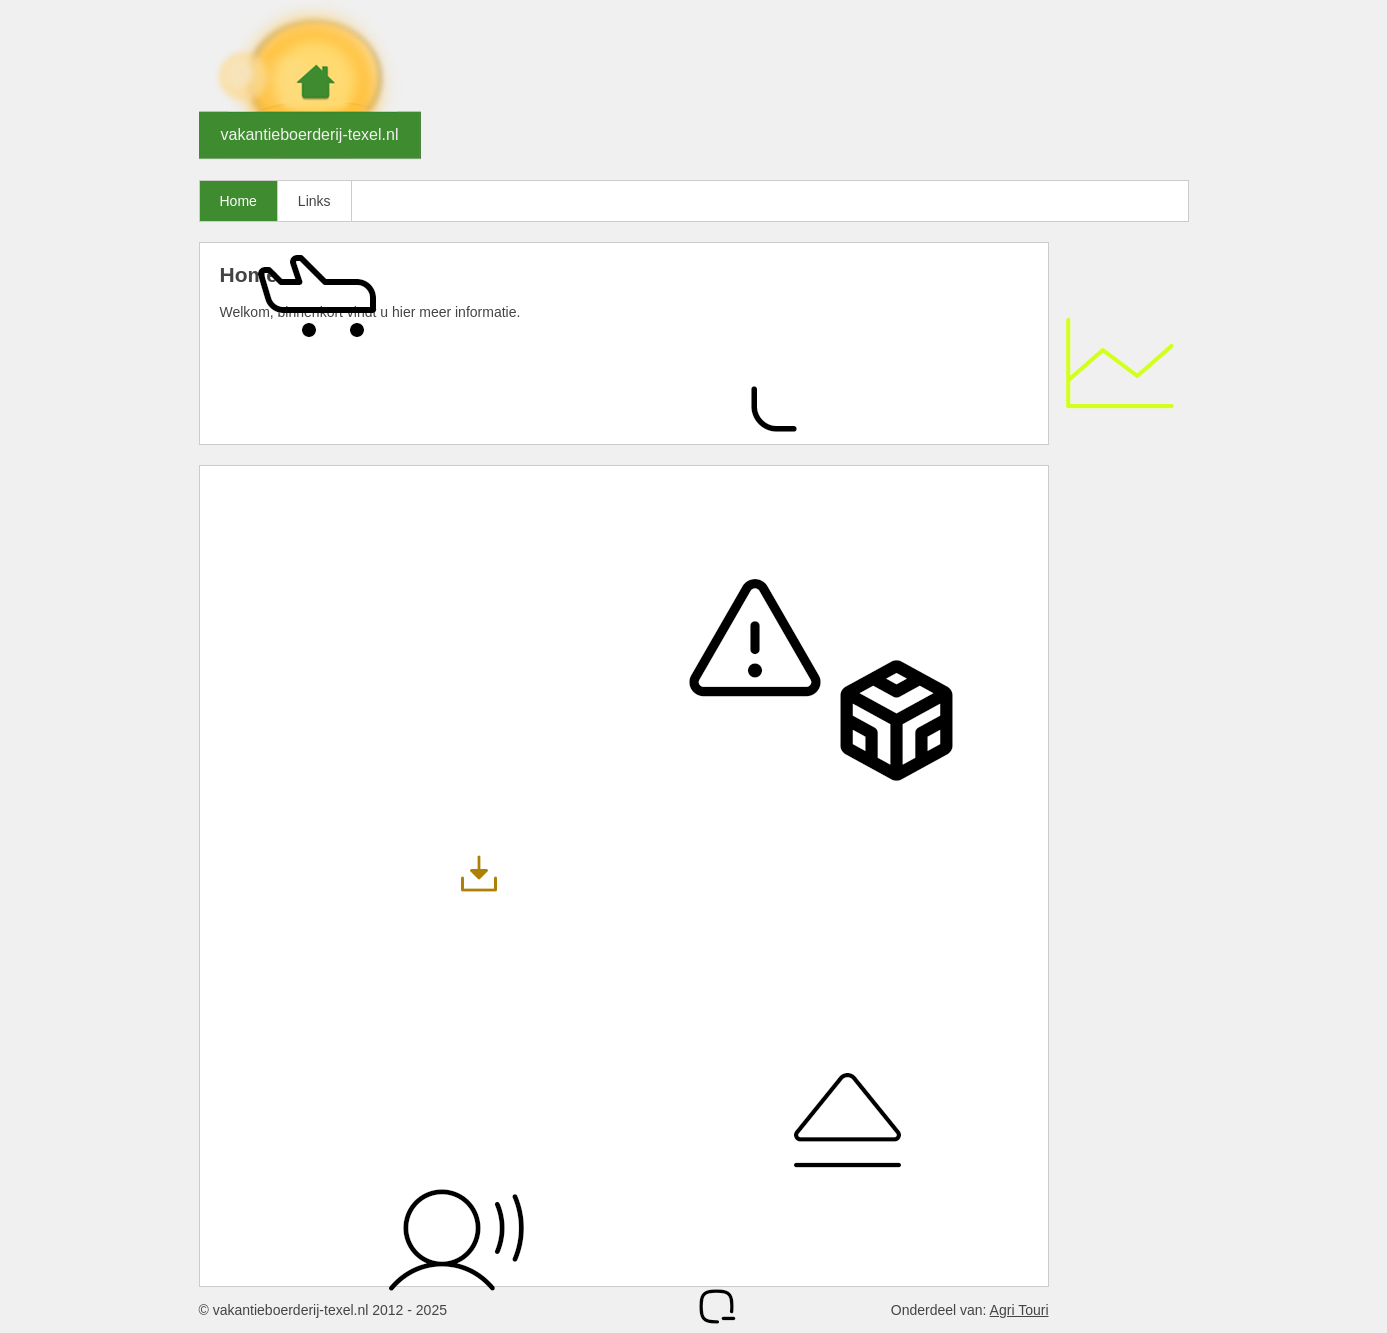 This screenshot has height=1333, width=1387. What do you see at coordinates (755, 640) in the screenshot?
I see `indicates a warning or caution state` at bounding box center [755, 640].